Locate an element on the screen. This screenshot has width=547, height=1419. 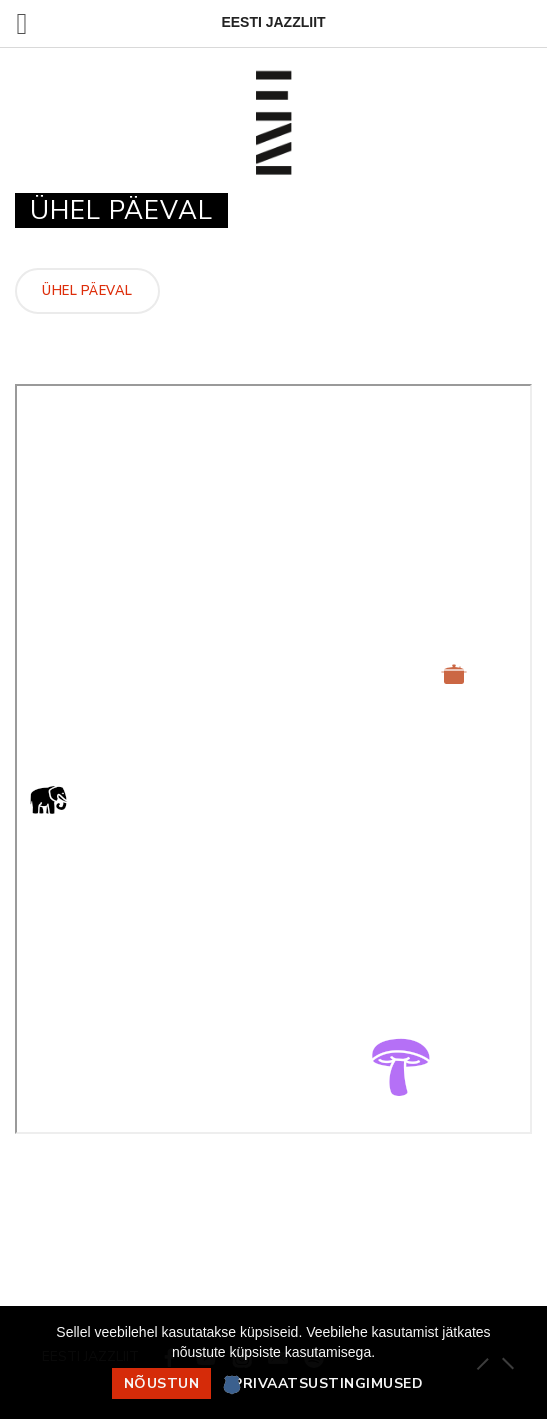
access cooking or recipe features is located at coordinates (454, 674).